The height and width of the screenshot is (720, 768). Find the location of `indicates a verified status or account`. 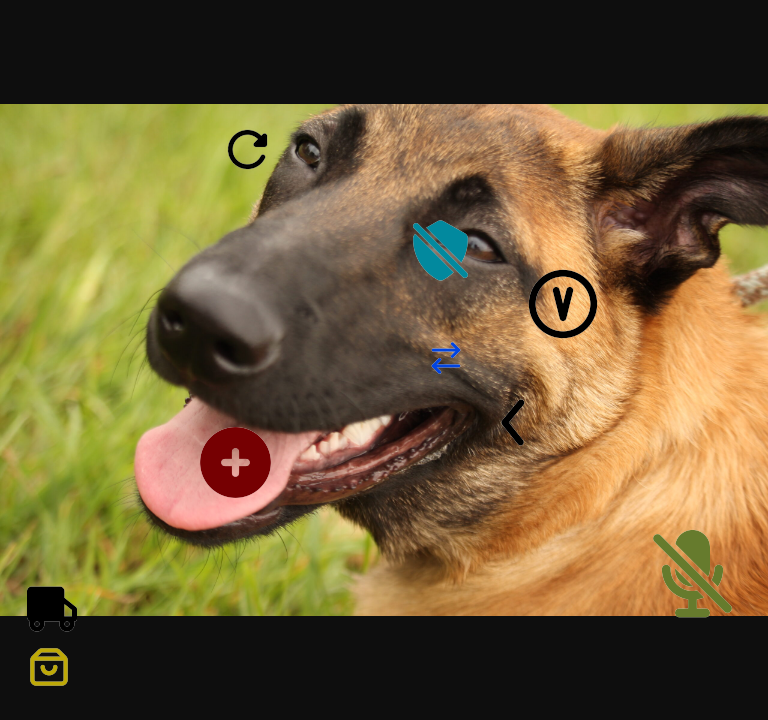

indicates a verified status or account is located at coordinates (563, 304).